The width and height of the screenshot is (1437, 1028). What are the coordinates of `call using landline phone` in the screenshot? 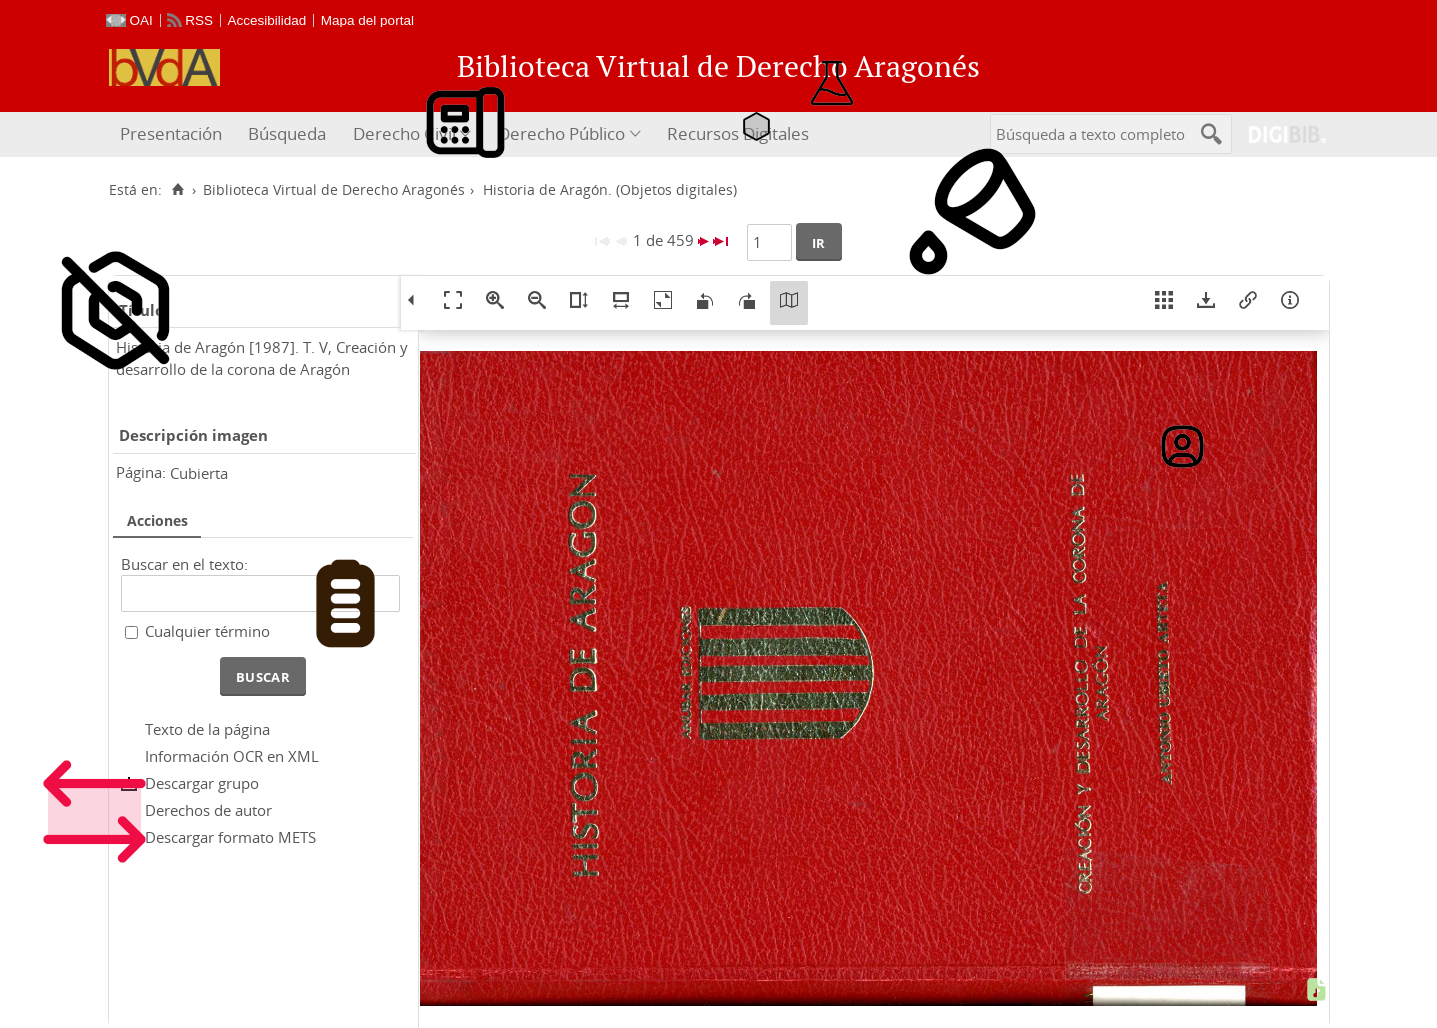 It's located at (465, 122).